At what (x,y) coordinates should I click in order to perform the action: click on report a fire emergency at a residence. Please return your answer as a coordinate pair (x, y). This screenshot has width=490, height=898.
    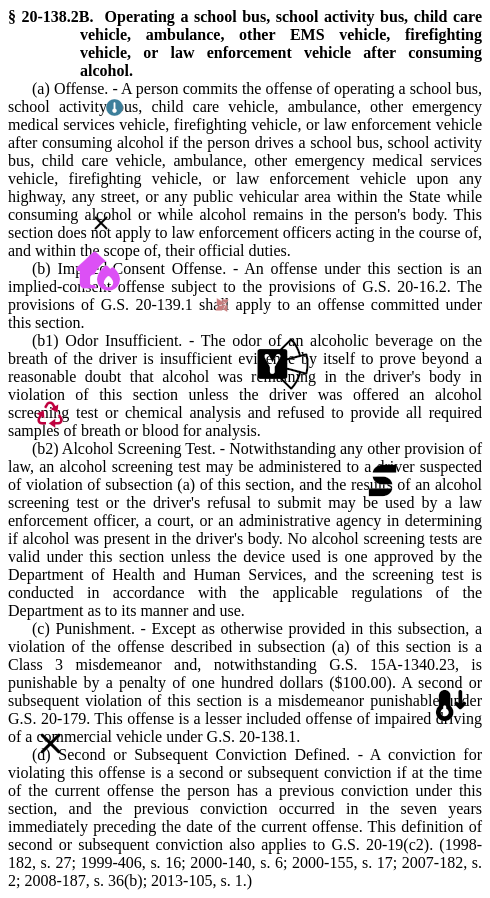
    Looking at the image, I should click on (97, 270).